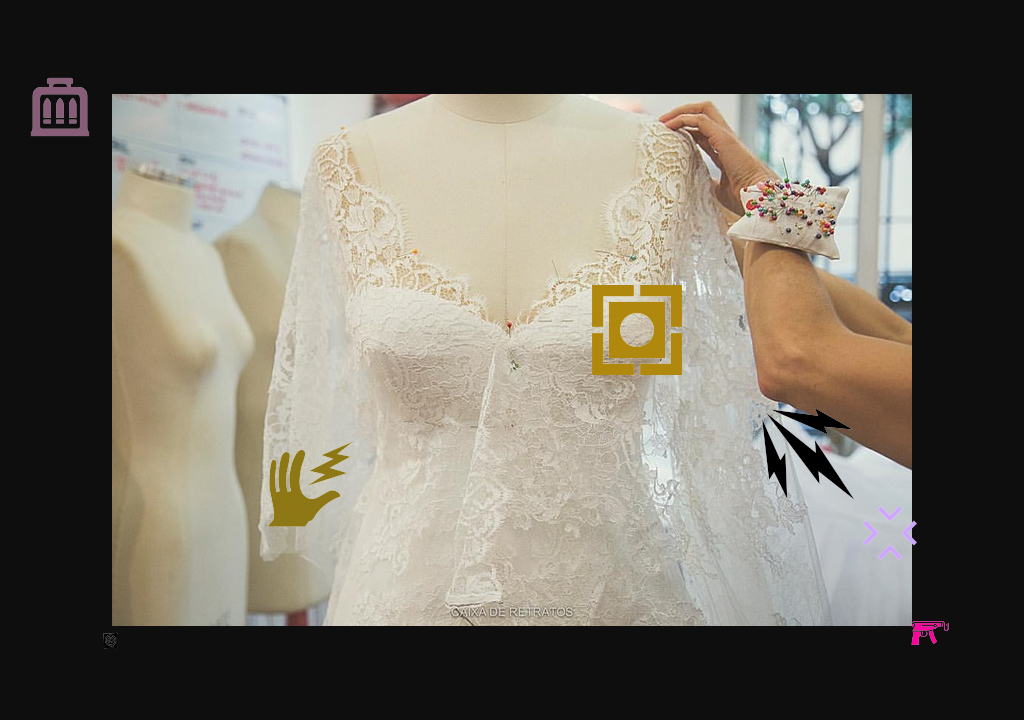  I want to click on cast a lightning spell, so click(311, 483).